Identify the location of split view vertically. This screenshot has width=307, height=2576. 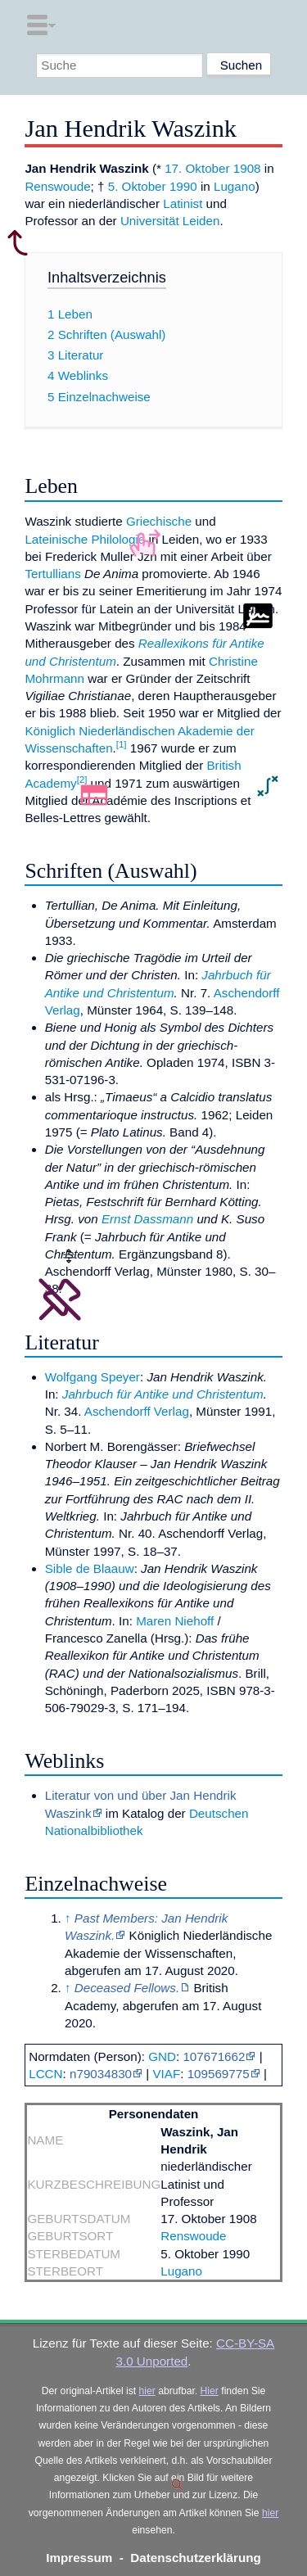
(69, 1256).